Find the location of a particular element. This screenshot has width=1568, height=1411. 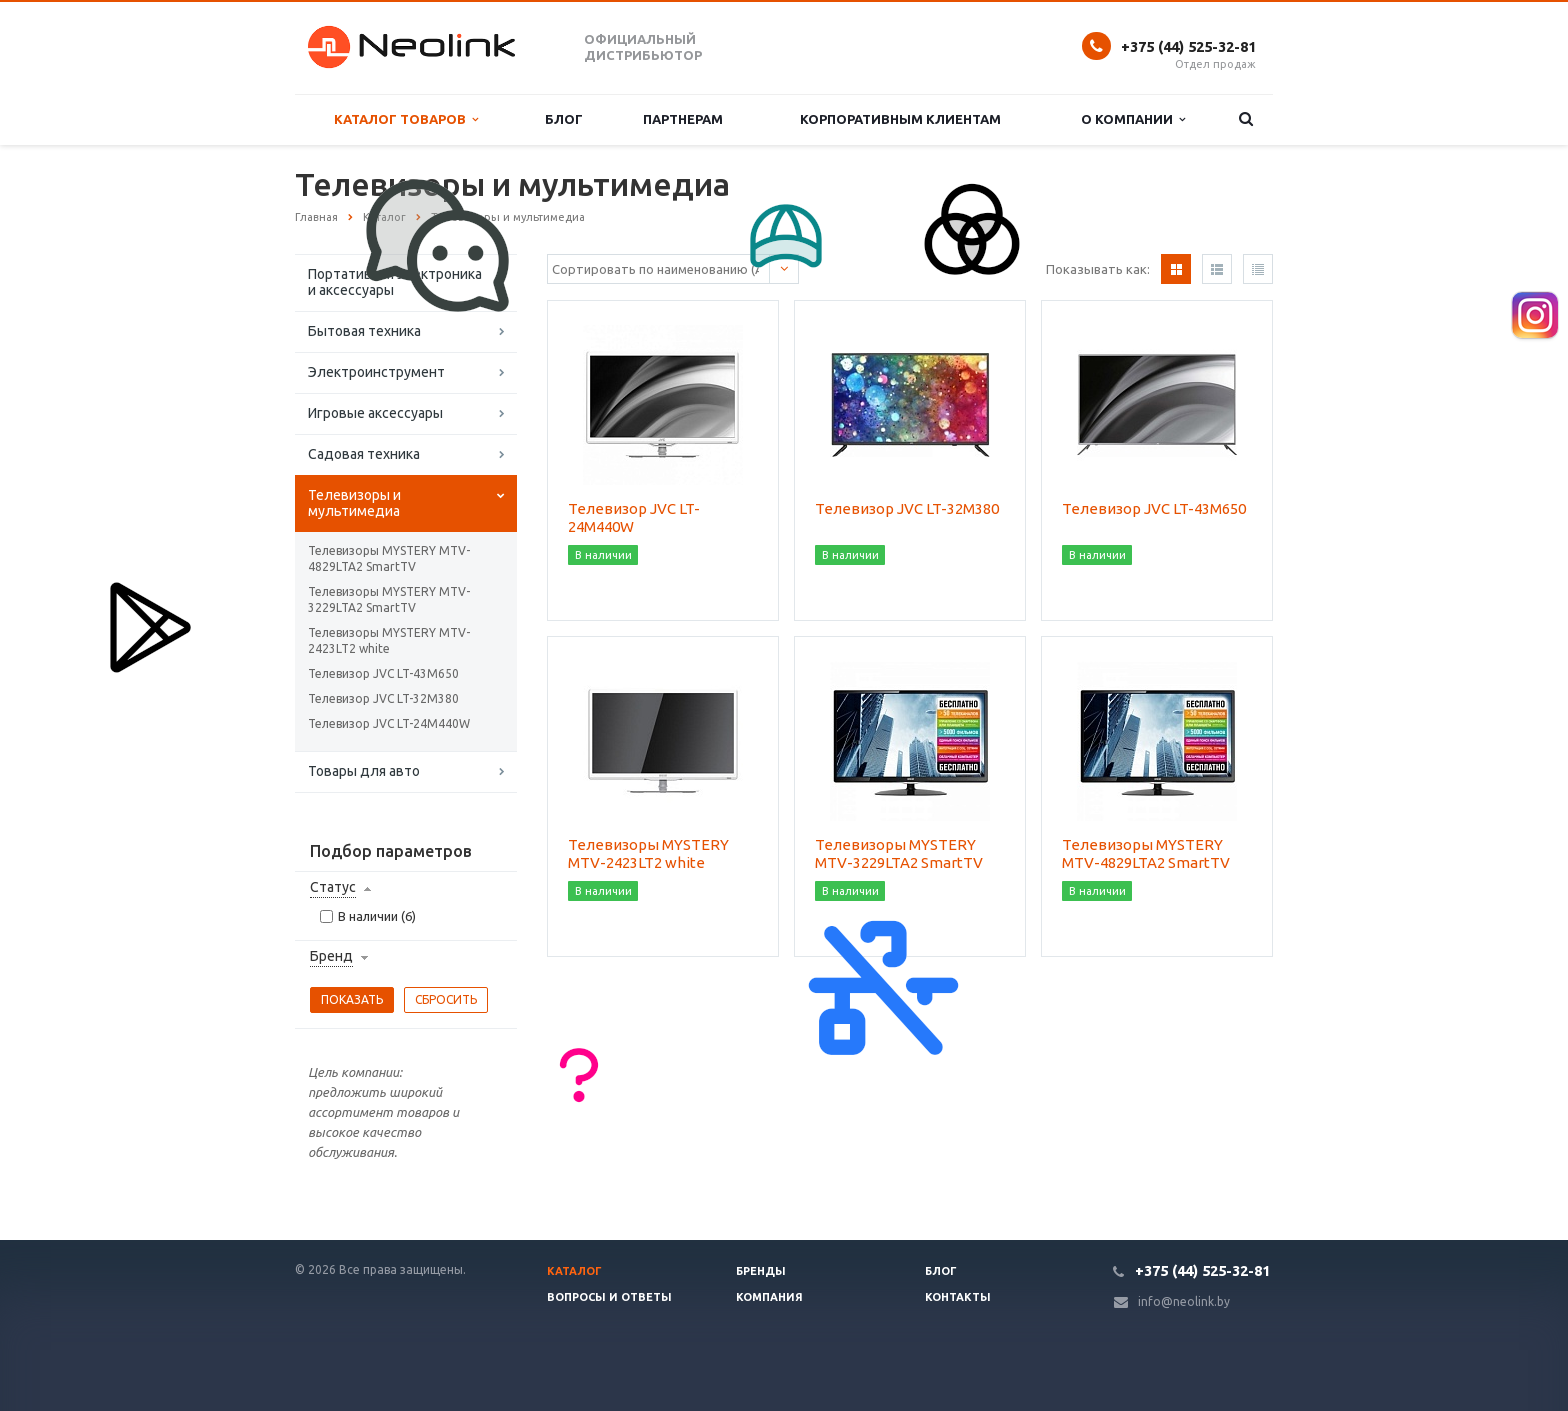

indicates overlapping or shared elements in a venn diagram is located at coordinates (972, 231).